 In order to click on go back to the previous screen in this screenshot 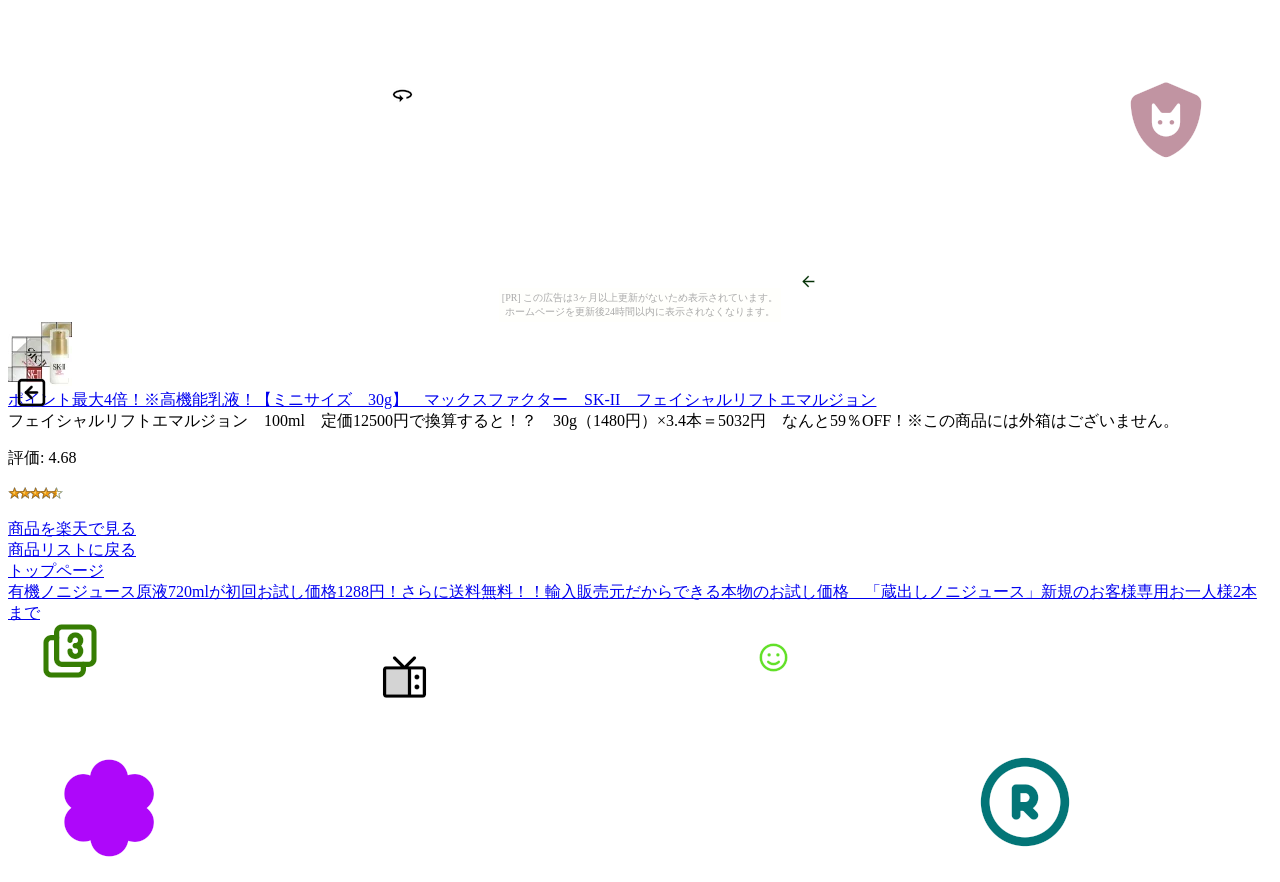, I will do `click(808, 281)`.